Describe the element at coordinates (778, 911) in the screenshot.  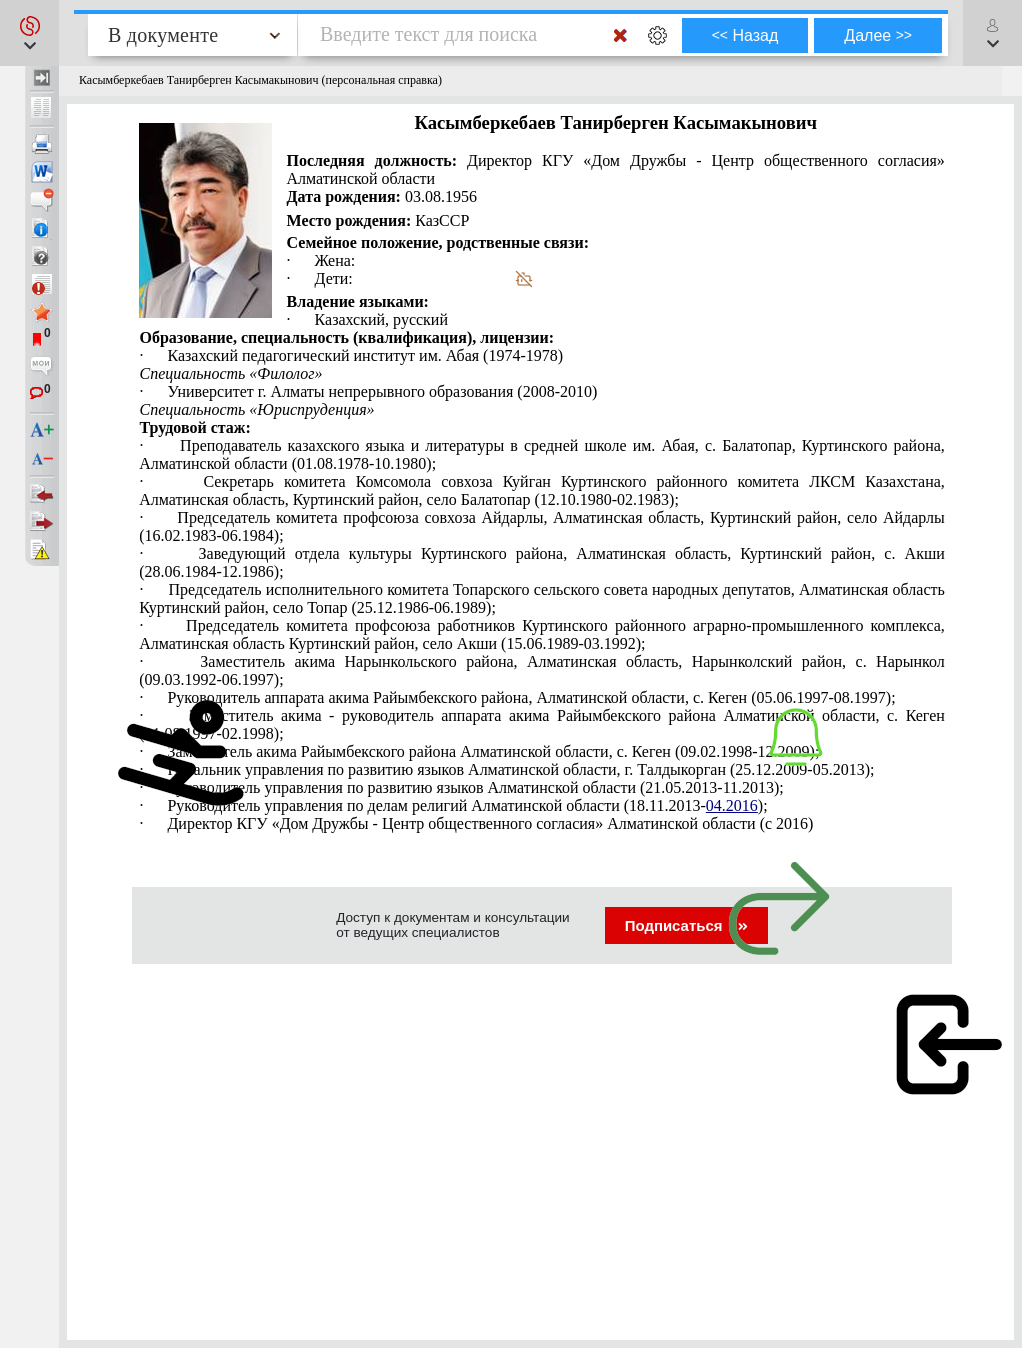
I see `redo the last undone action` at that location.